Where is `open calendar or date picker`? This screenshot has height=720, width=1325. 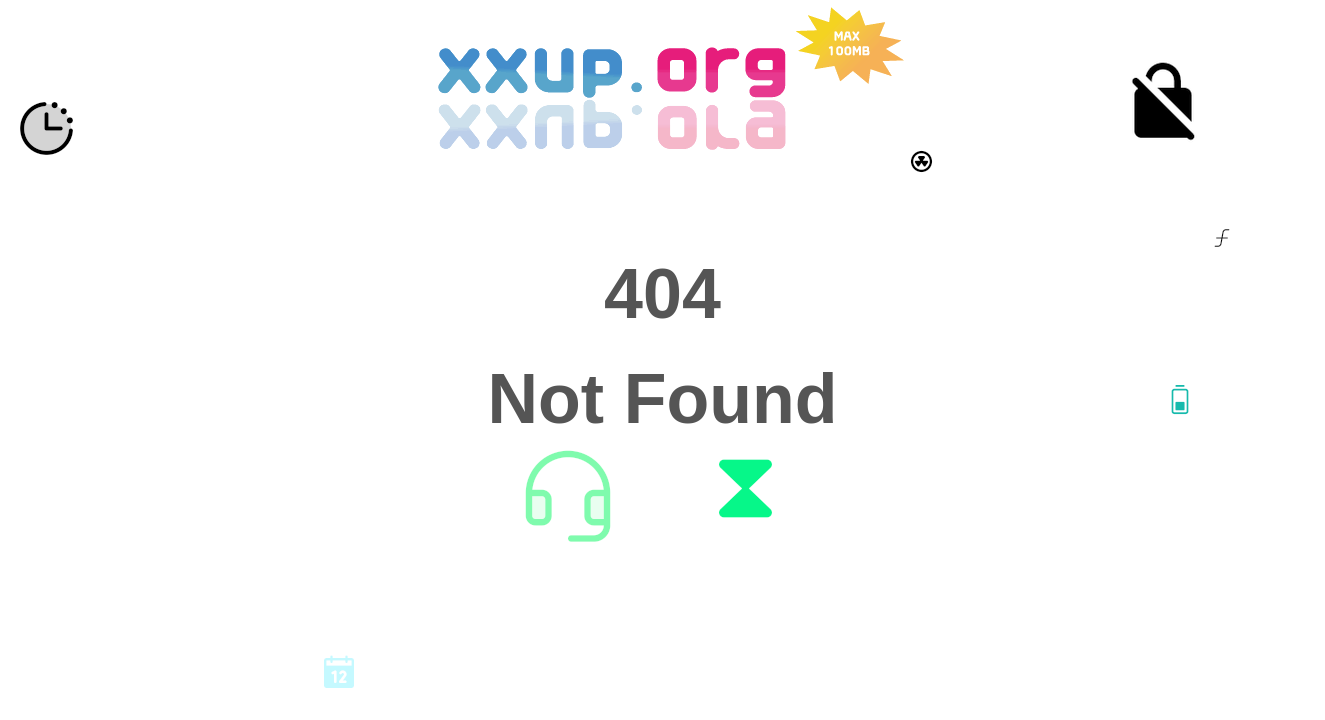 open calendar or date picker is located at coordinates (339, 673).